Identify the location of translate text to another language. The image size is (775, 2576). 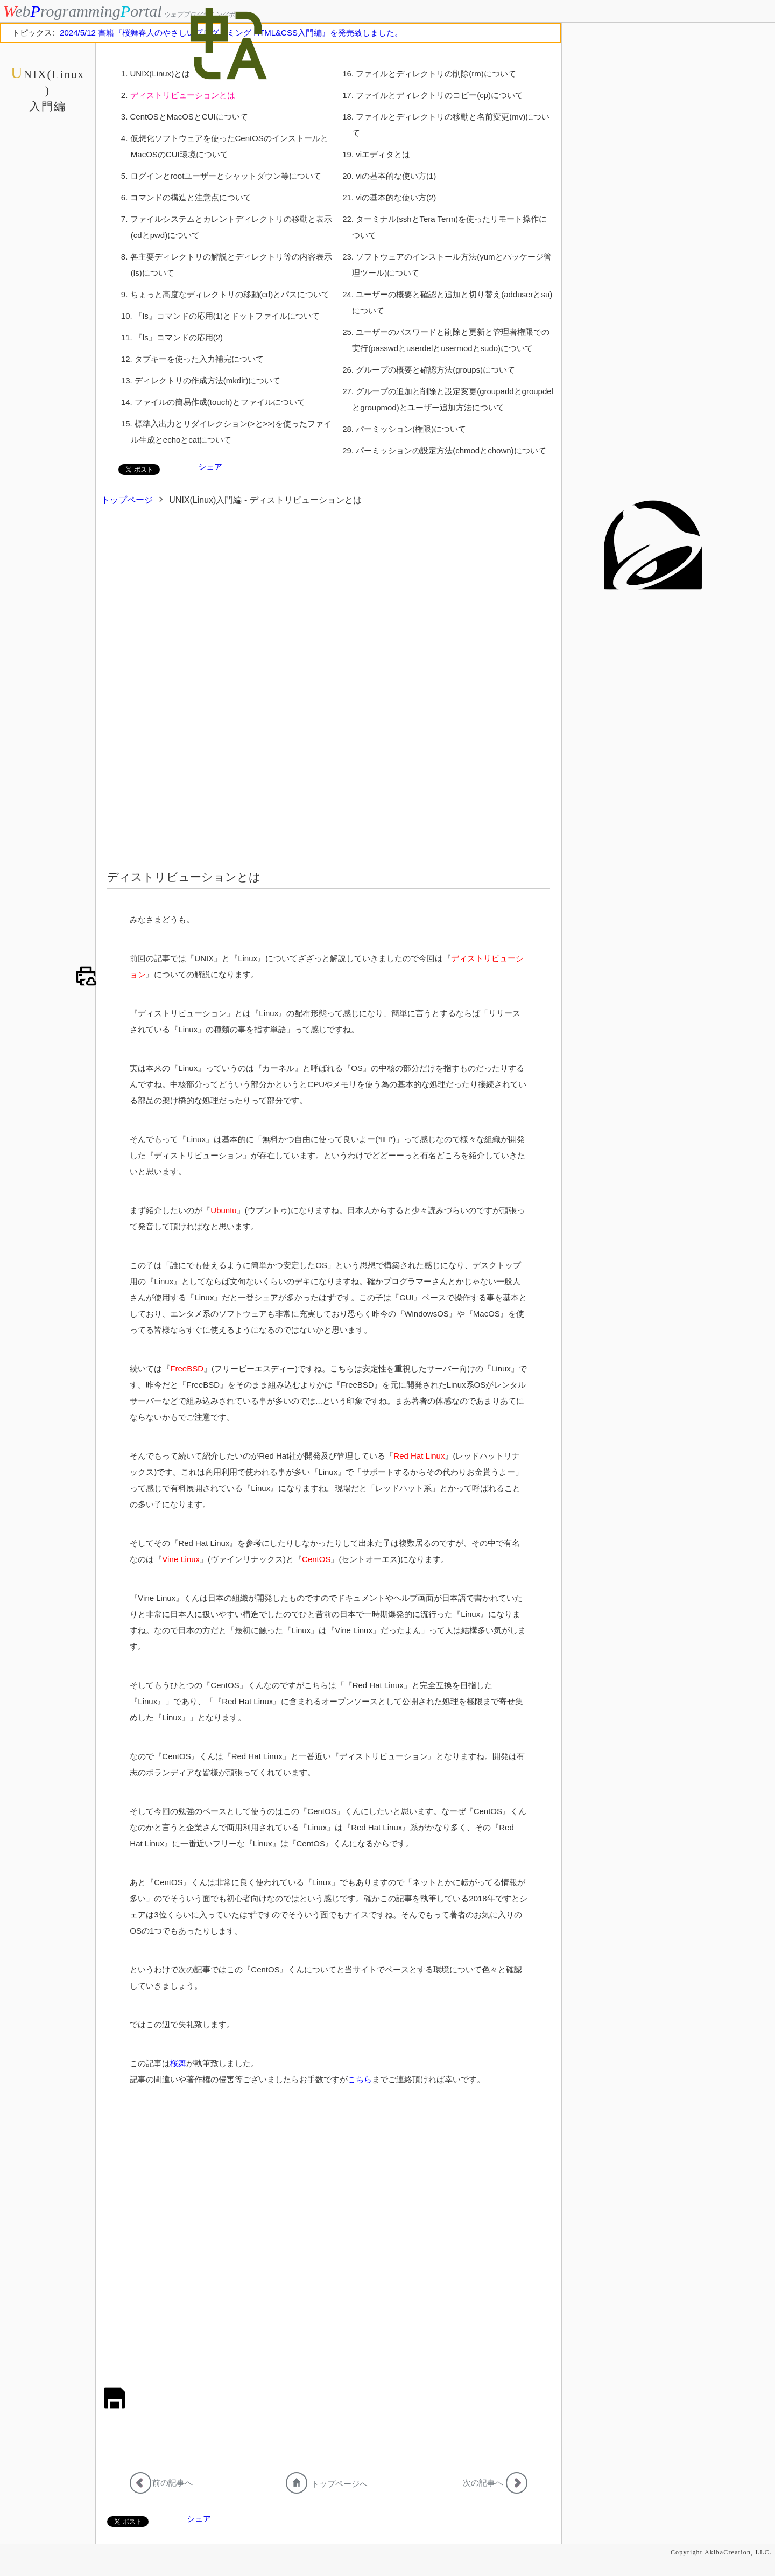
(228, 45).